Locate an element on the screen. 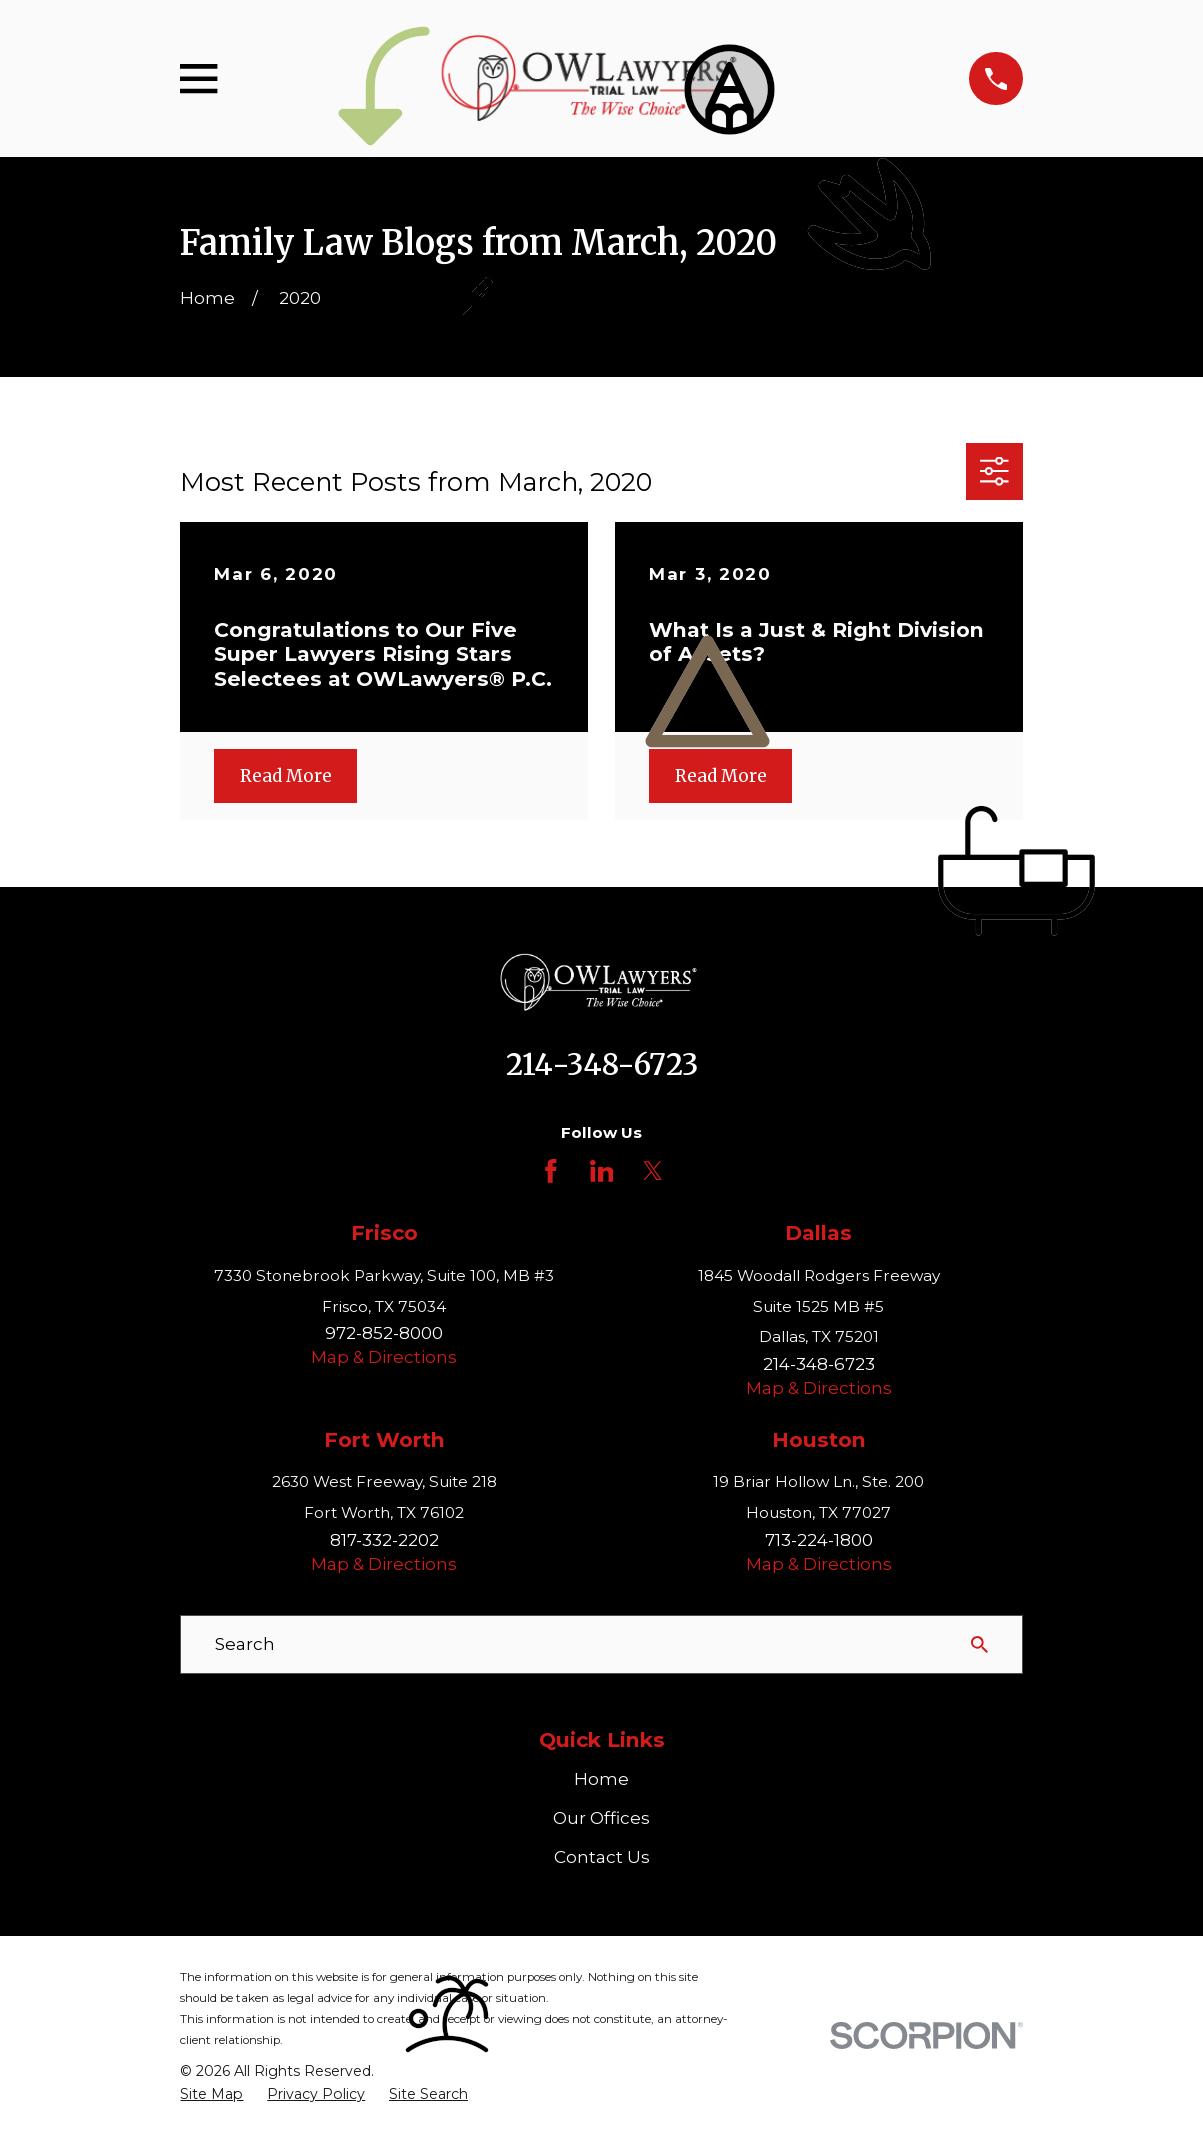 The image size is (1203, 2135). swift programming language logo is located at coordinates (869, 214).